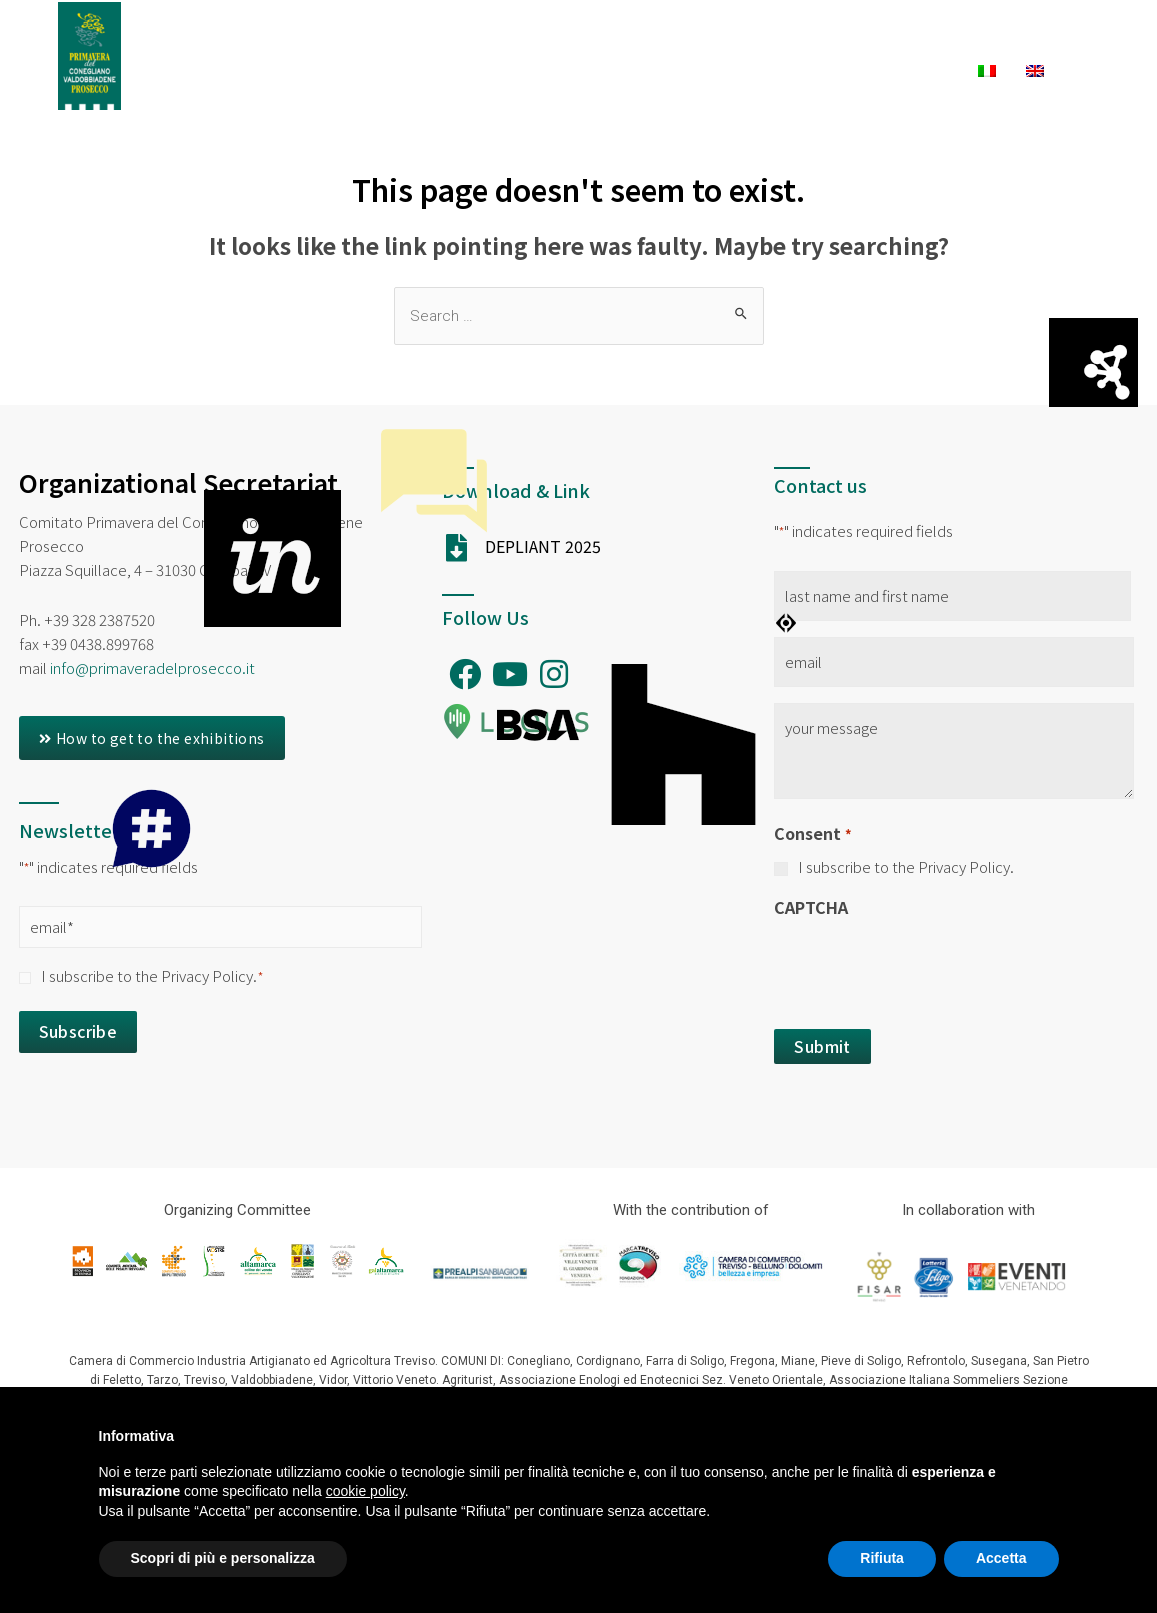 Image resolution: width=1157 pixels, height=1613 pixels. I want to click on cytoscape.js library logo, so click(1093, 362).